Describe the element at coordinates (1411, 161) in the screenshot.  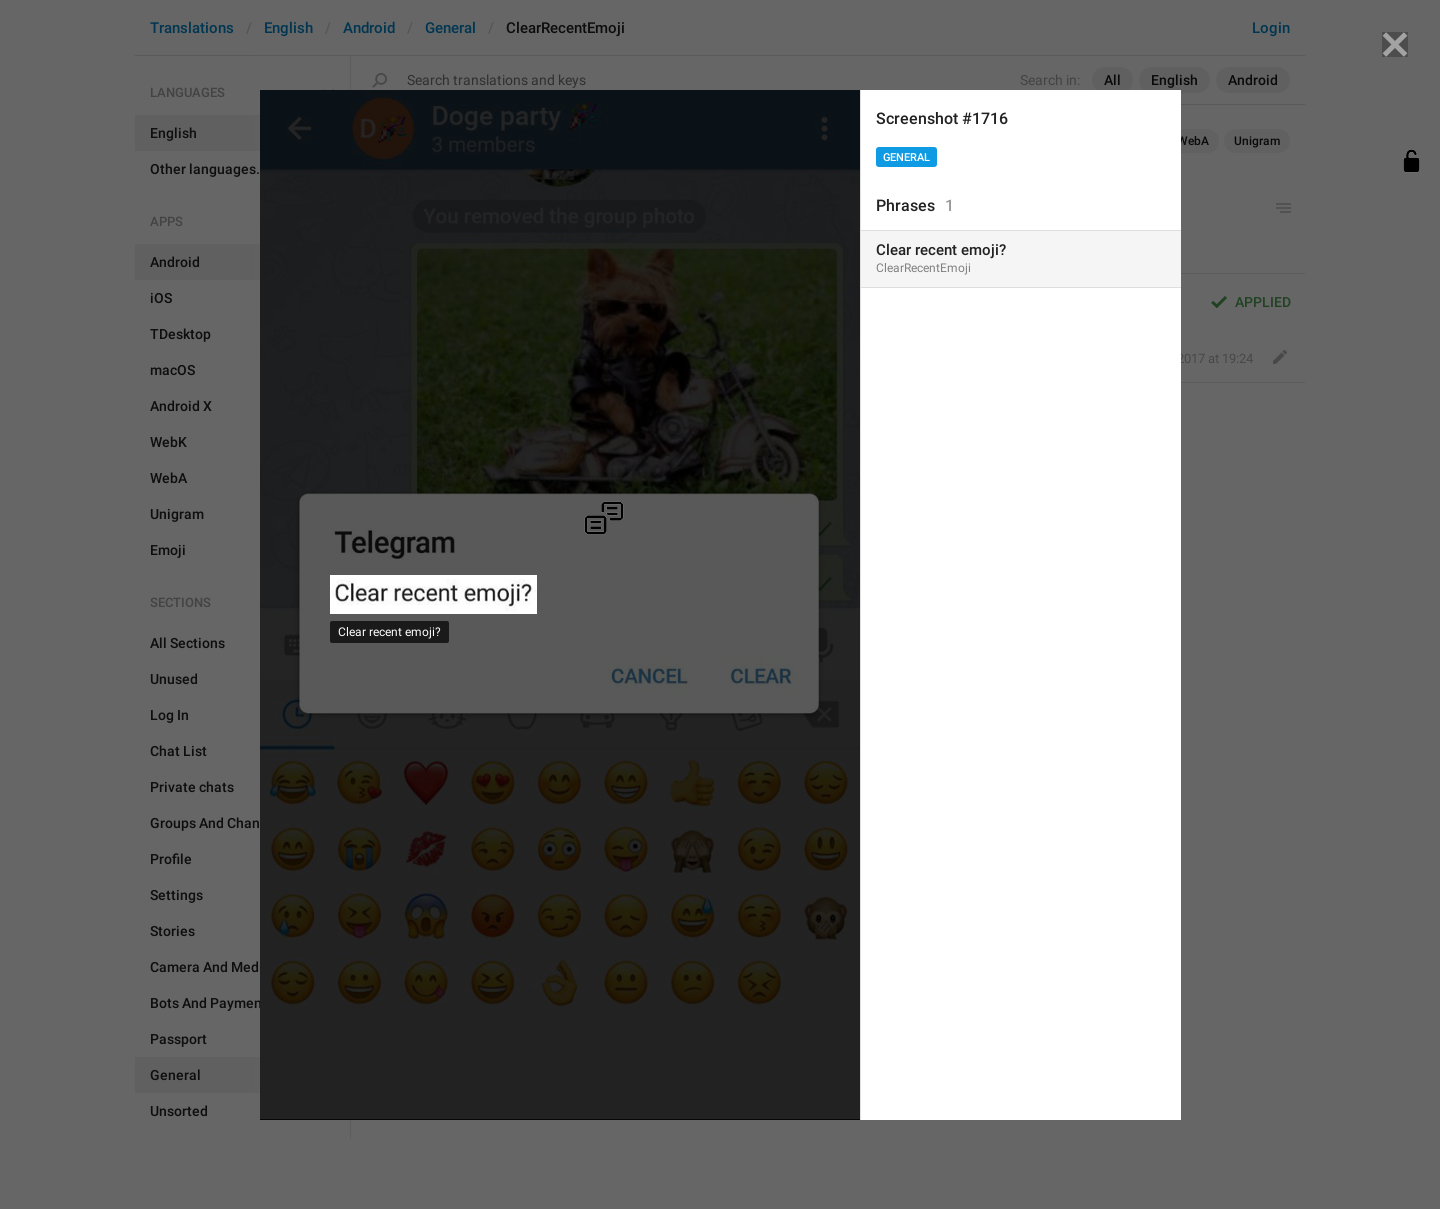
I see `unlock this item or feature` at that location.